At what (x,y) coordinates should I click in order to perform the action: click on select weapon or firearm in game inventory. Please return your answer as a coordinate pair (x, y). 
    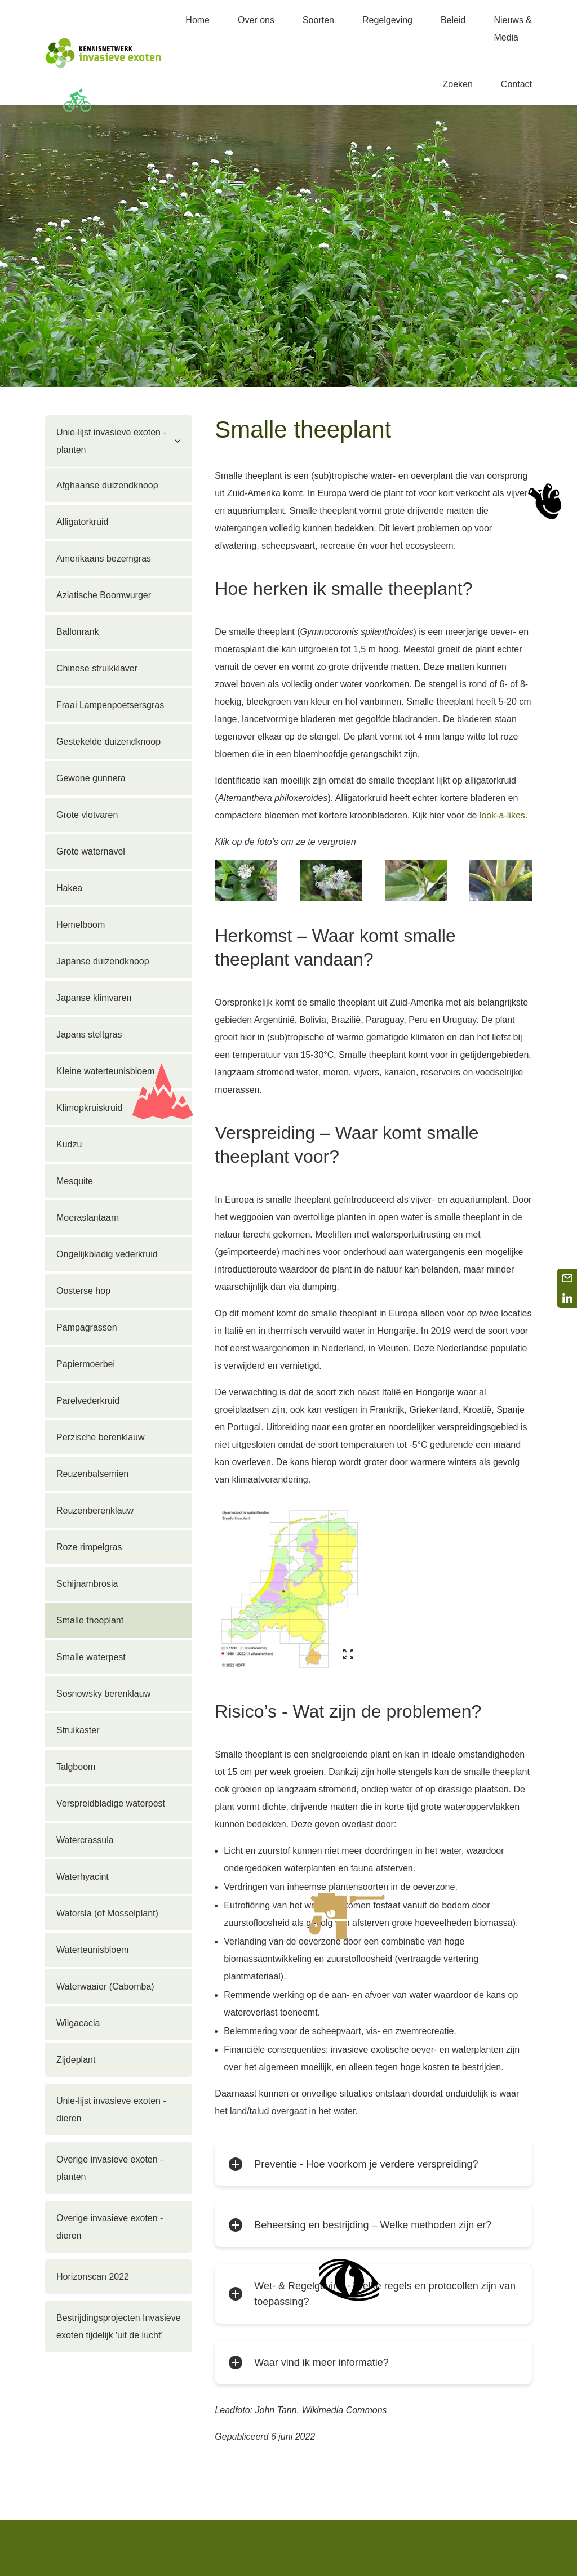
    Looking at the image, I should click on (347, 1916).